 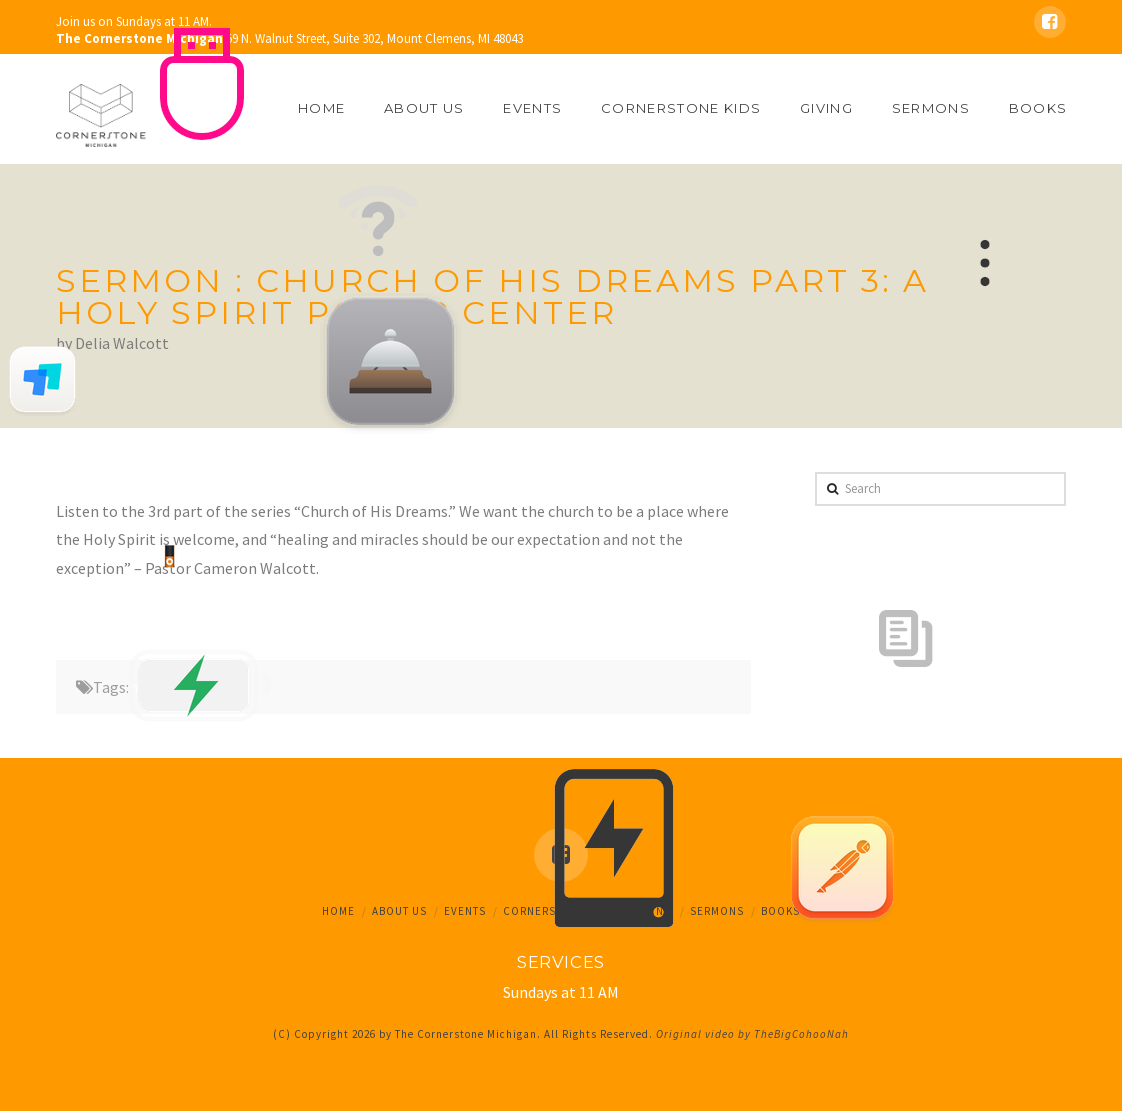 I want to click on indicates uninterruptible power supply (UPS) device connected, so click(x=614, y=848).